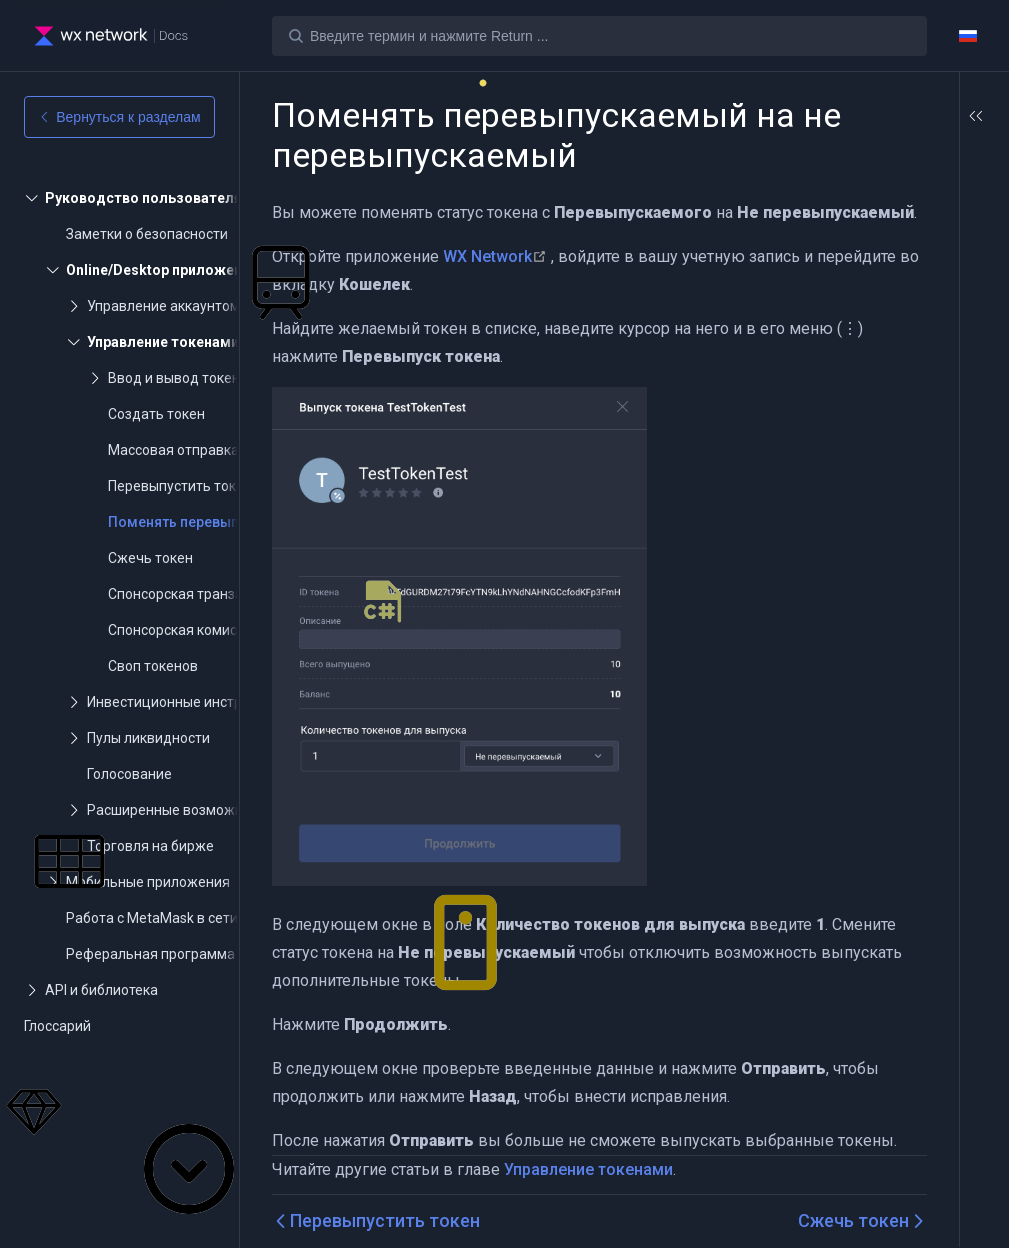 The height and width of the screenshot is (1248, 1009). What do you see at coordinates (483, 83) in the screenshot?
I see `indicates an unread notification or new item` at bounding box center [483, 83].